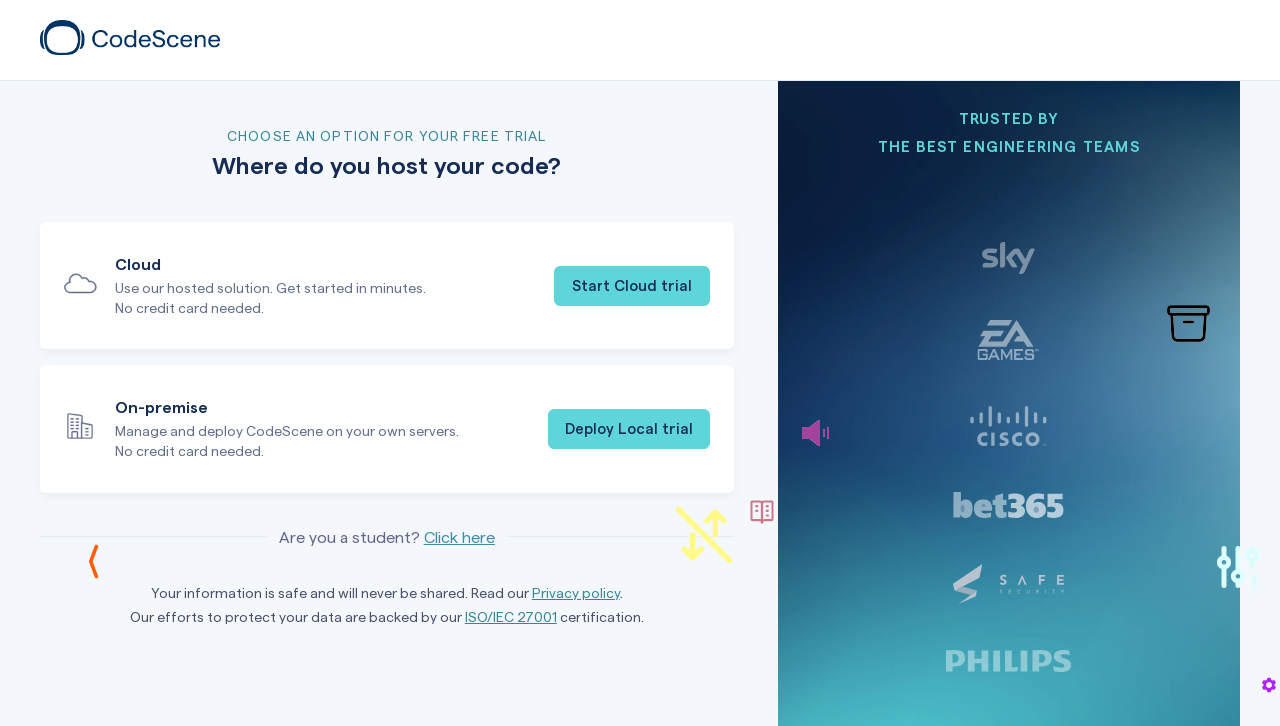  I want to click on access settings or preferences, so click(1269, 685).